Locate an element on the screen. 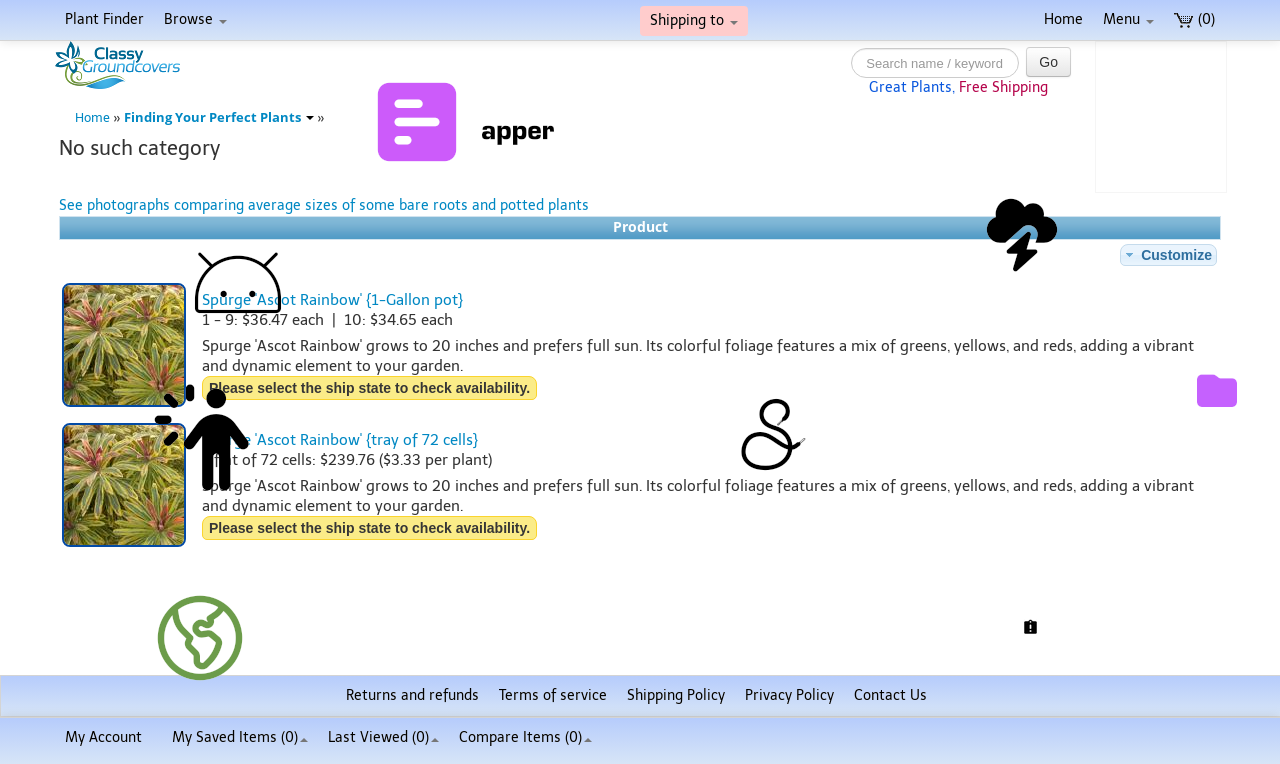 The width and height of the screenshot is (1280, 764). android operating system logo is located at coordinates (238, 286).